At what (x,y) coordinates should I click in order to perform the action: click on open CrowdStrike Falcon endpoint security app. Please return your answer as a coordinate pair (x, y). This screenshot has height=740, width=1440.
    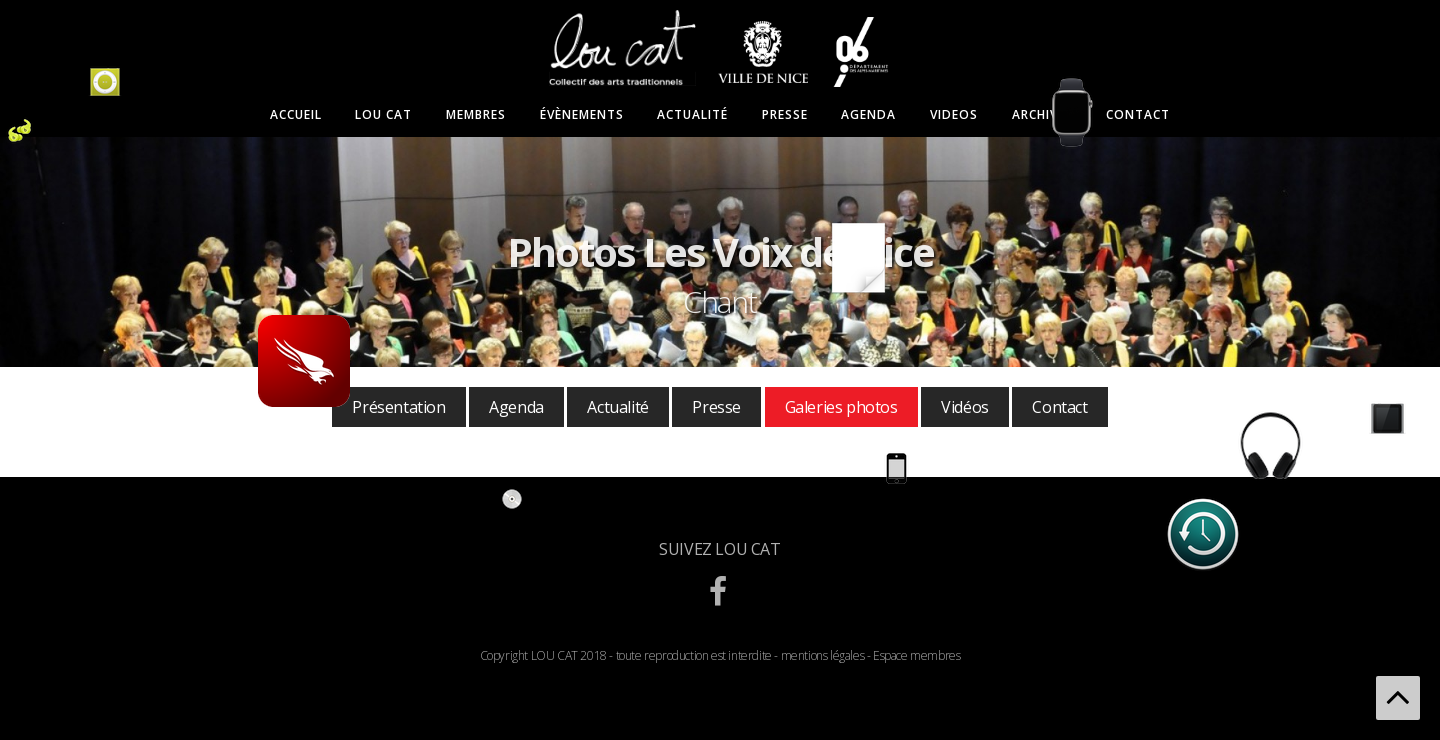
    Looking at the image, I should click on (304, 361).